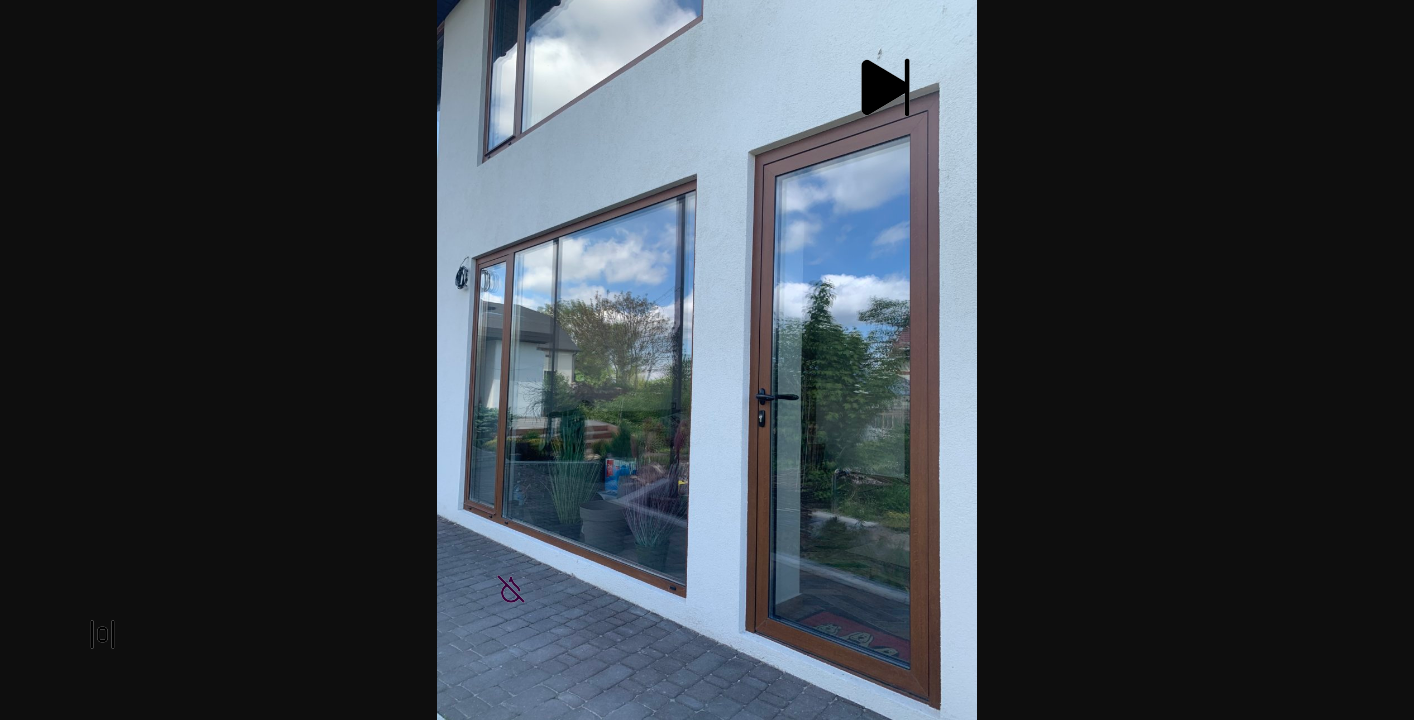 This screenshot has width=1414, height=720. I want to click on distribute objects with equal spacing horizontally, so click(102, 634).